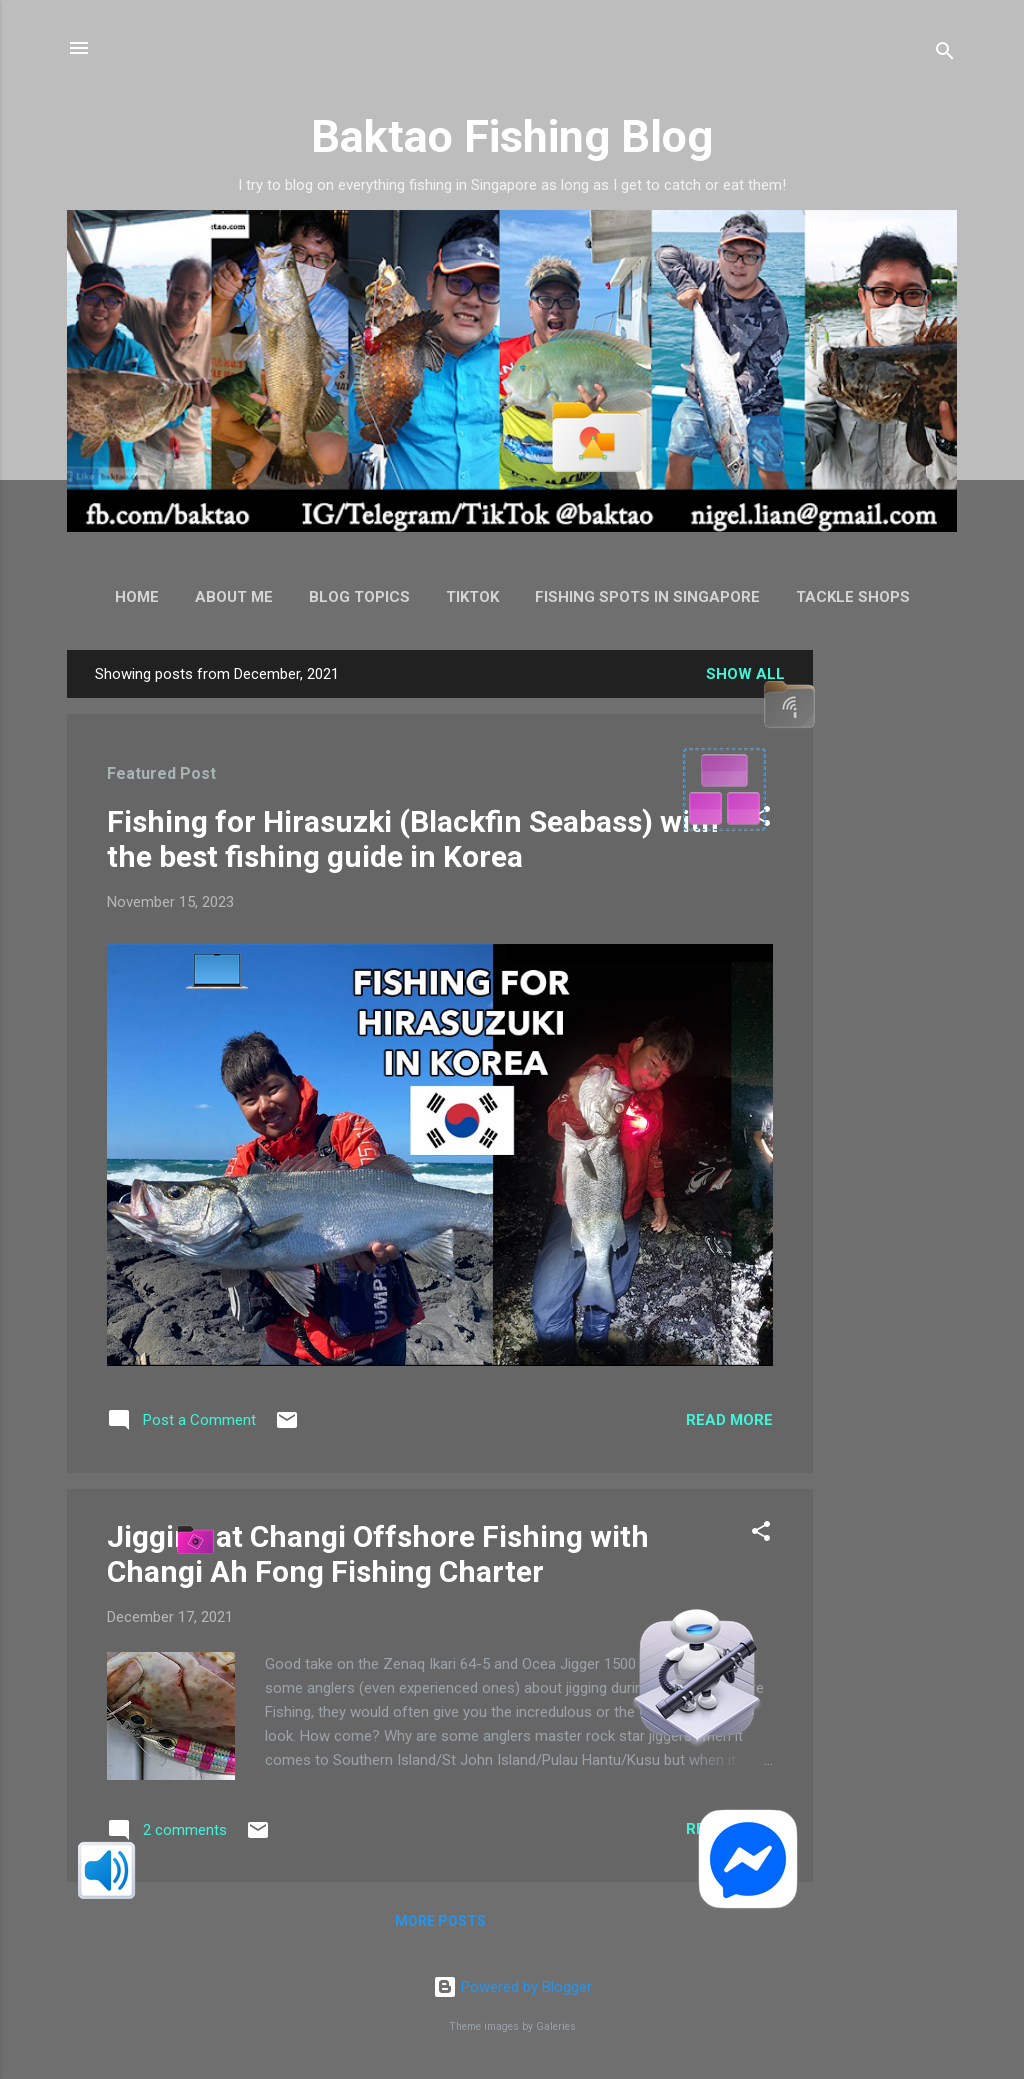 The image size is (1024, 2079). I want to click on open folder containing LibreOffice Draw files, so click(596, 439).